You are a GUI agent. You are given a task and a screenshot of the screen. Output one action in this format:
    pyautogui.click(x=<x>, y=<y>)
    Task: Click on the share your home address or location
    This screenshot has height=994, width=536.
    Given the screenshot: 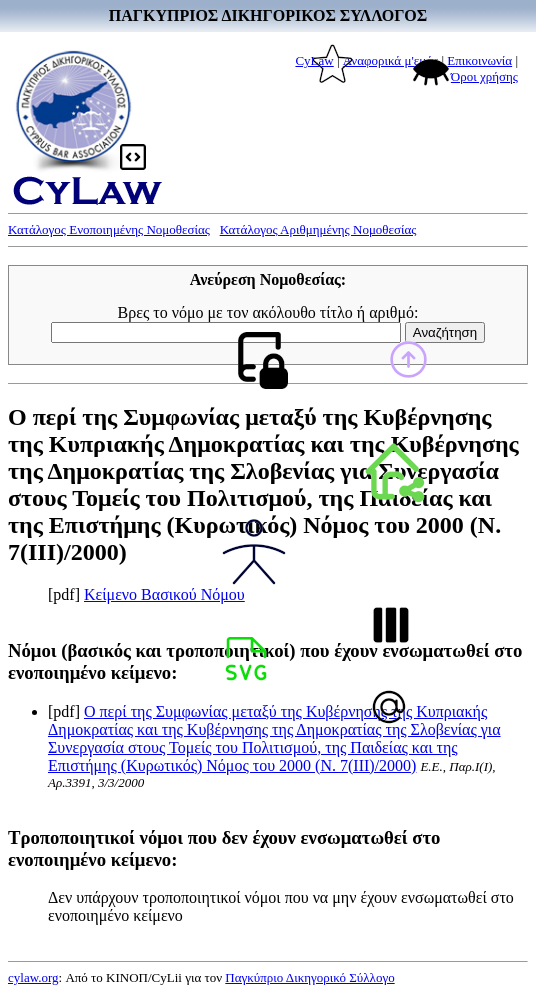 What is the action you would take?
    pyautogui.click(x=393, y=471)
    